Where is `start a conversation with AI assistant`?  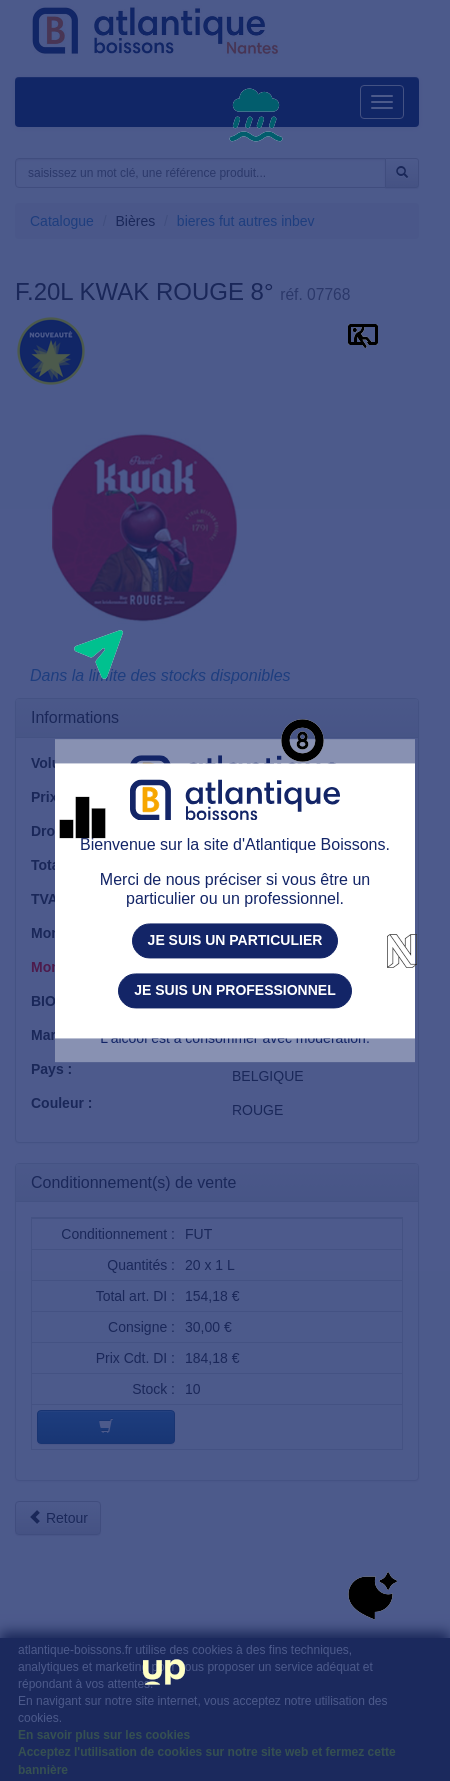 start a conversation with AI assistant is located at coordinates (370, 1596).